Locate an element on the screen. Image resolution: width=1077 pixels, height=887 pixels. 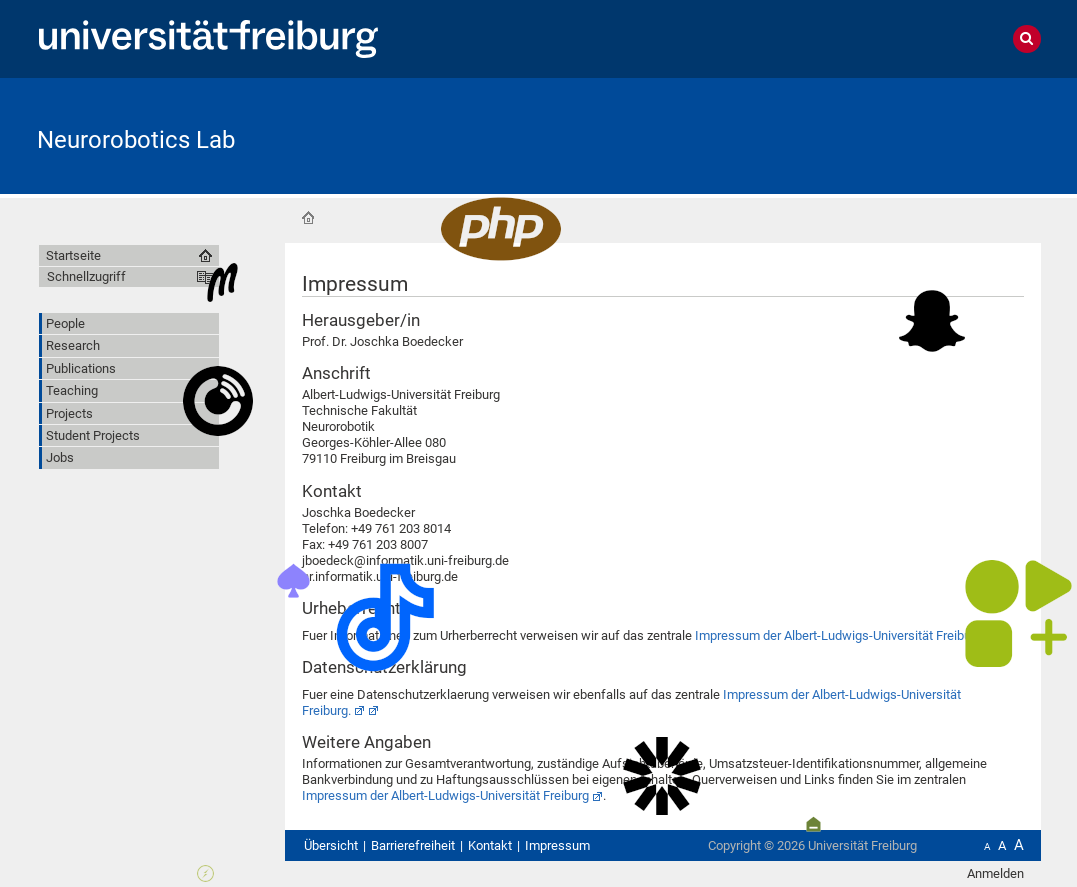
open the tiktok app is located at coordinates (385, 617).